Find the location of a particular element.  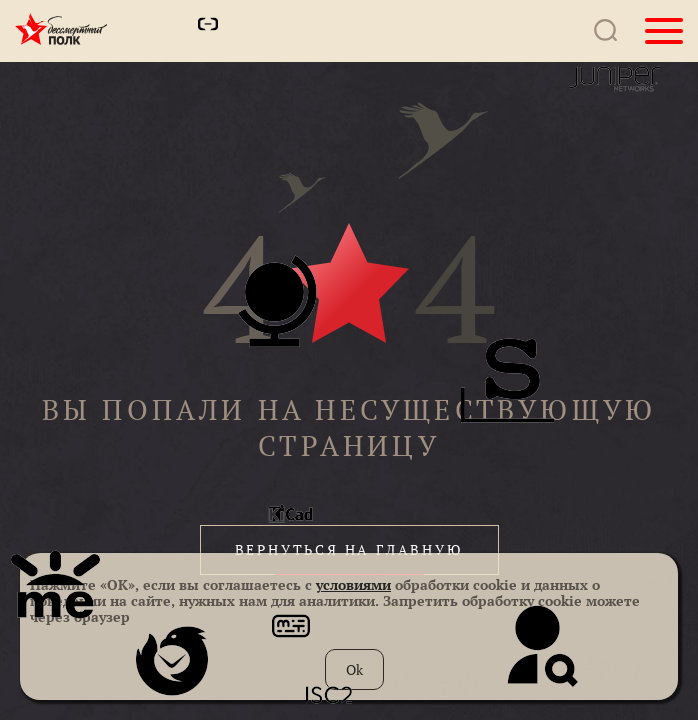

switch to global or international settings is located at coordinates (274, 300).